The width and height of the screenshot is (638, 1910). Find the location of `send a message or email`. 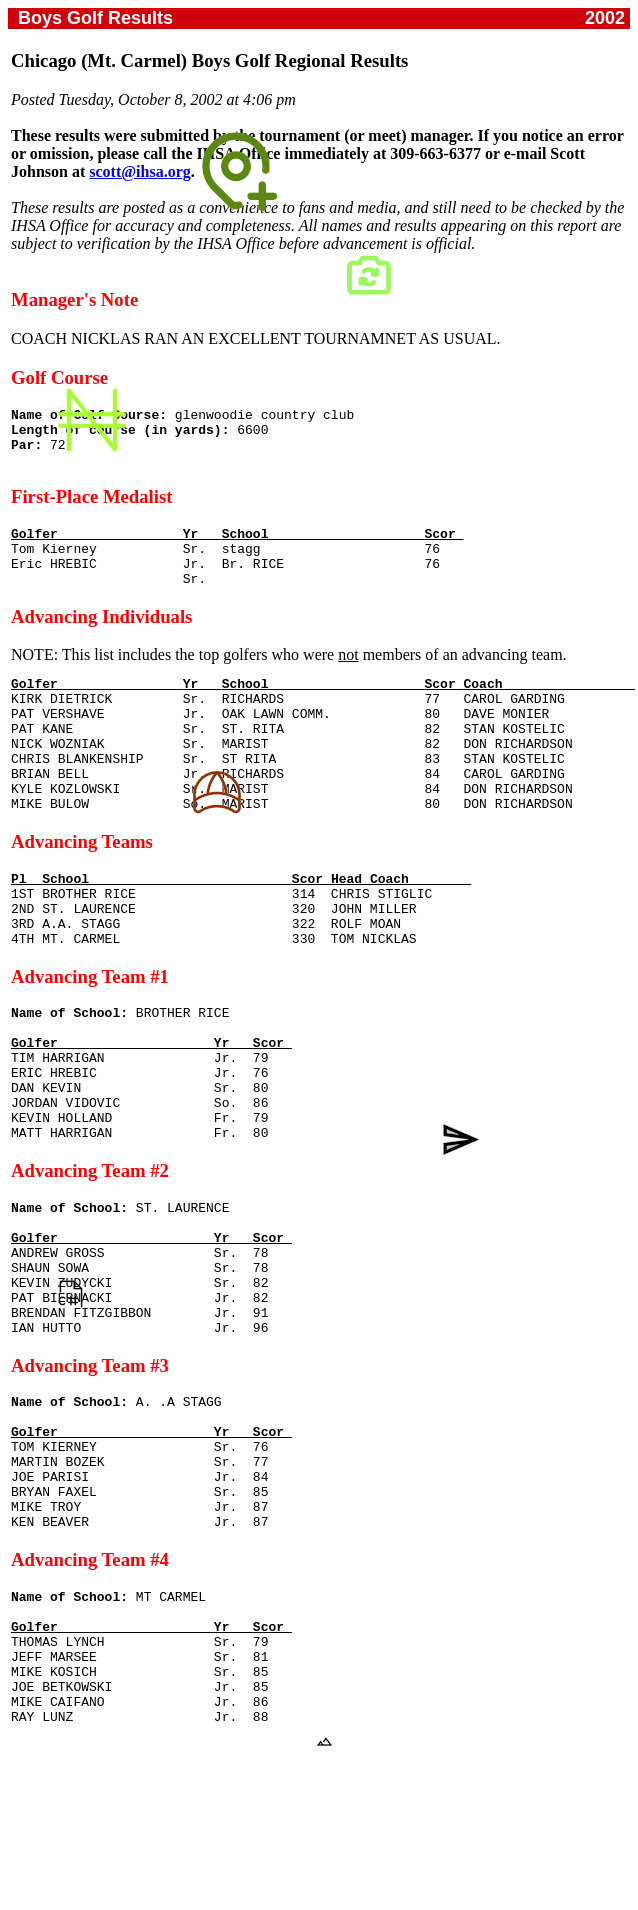

send a message or email is located at coordinates (460, 1139).